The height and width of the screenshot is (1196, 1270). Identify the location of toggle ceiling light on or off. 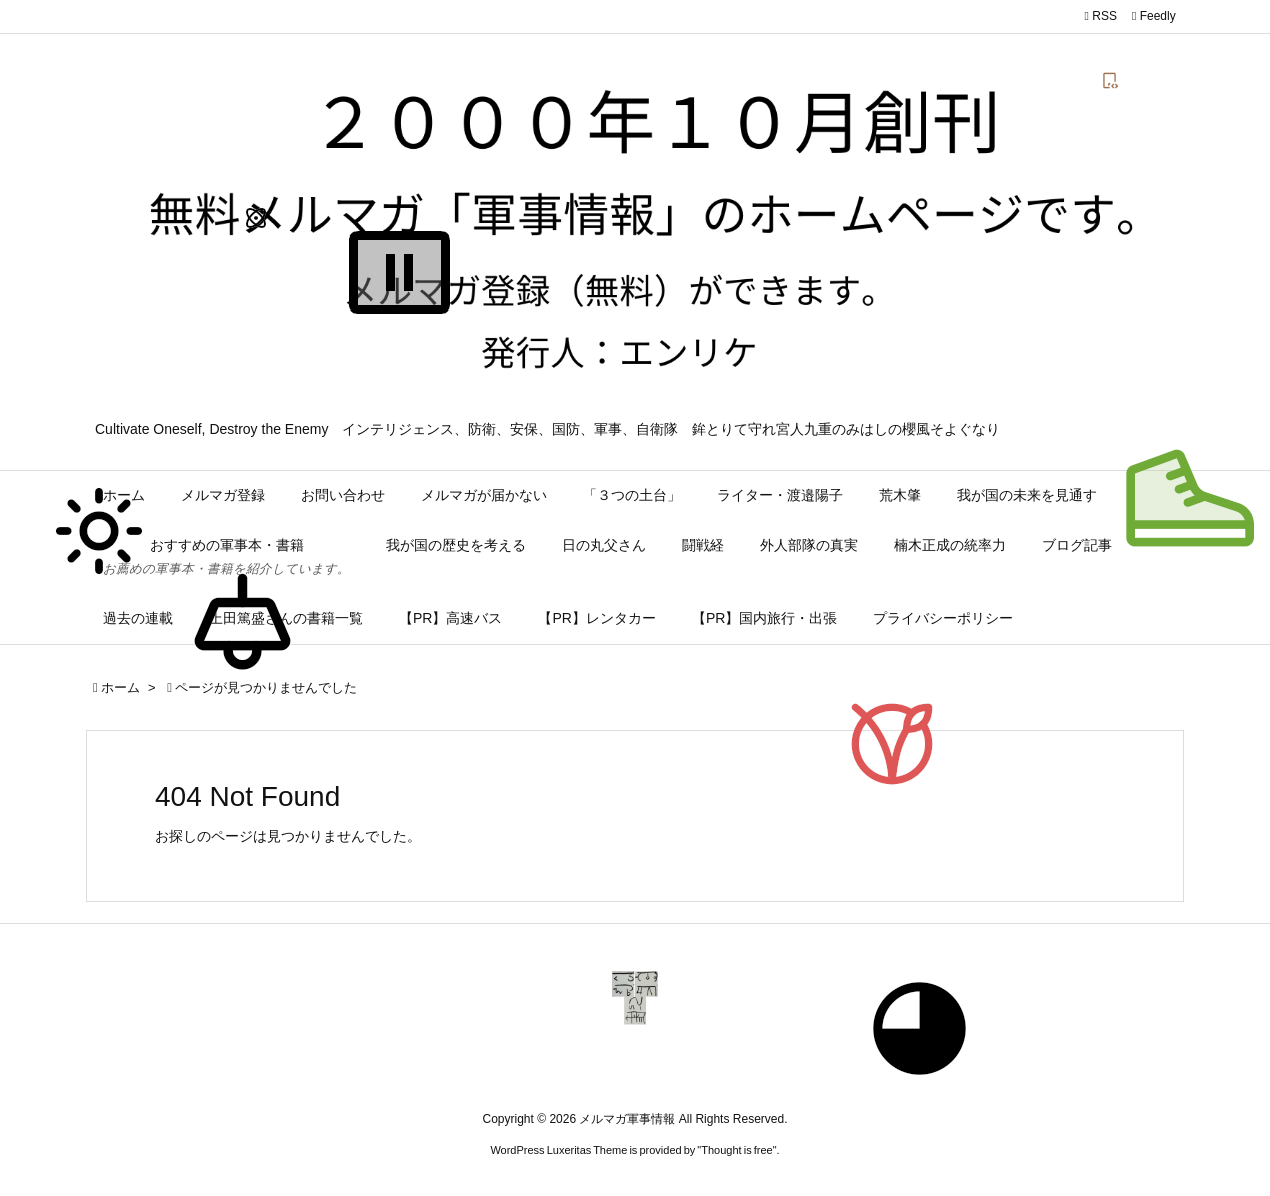
(242, 626).